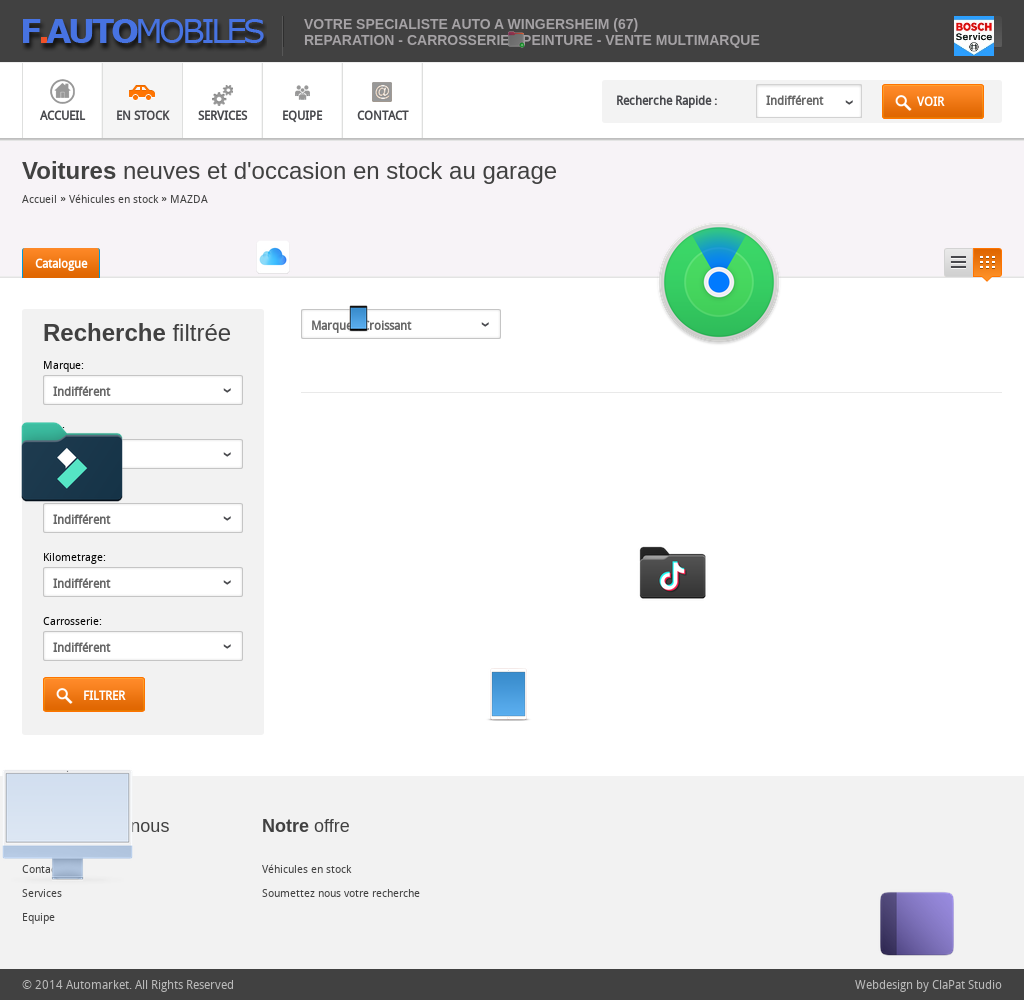 This screenshot has height=1000, width=1024. I want to click on connected iPad Pro device, so click(508, 694).